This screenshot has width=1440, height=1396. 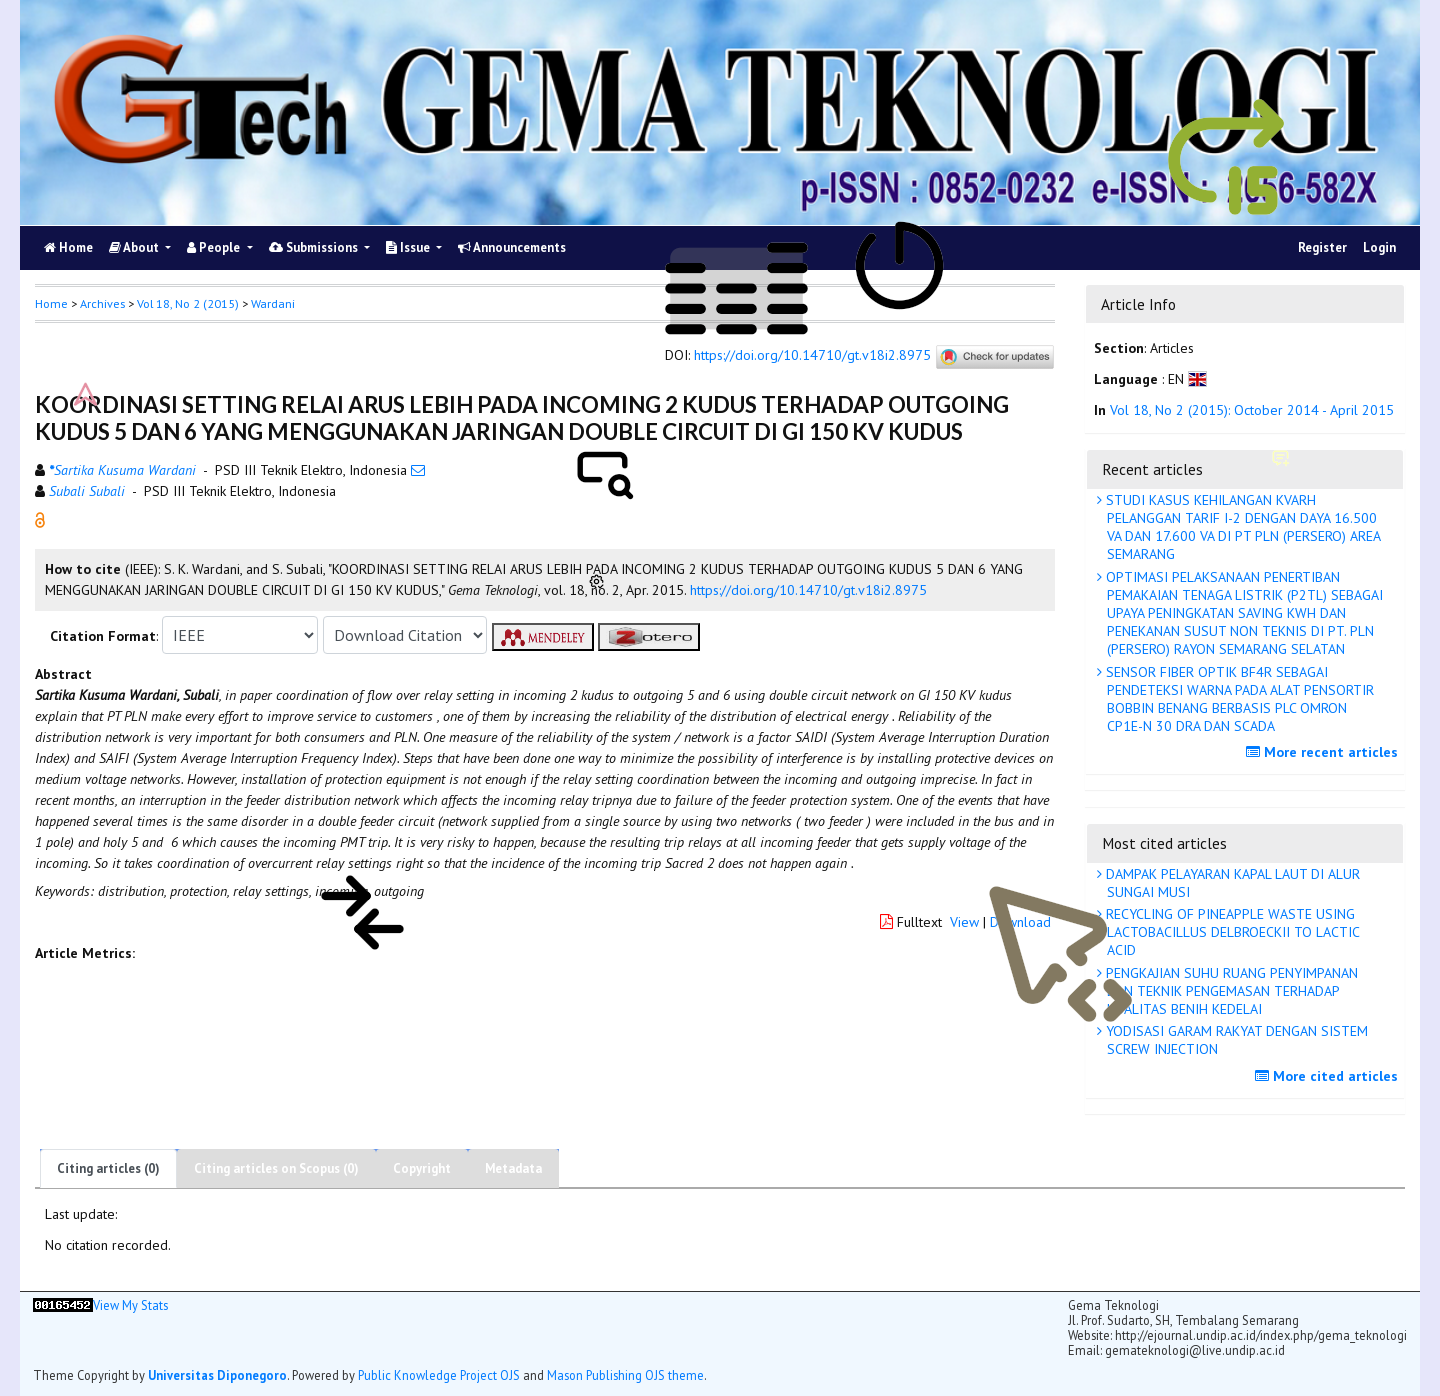 What do you see at coordinates (1229, 160) in the screenshot?
I see `skip forward 15 seconds` at bounding box center [1229, 160].